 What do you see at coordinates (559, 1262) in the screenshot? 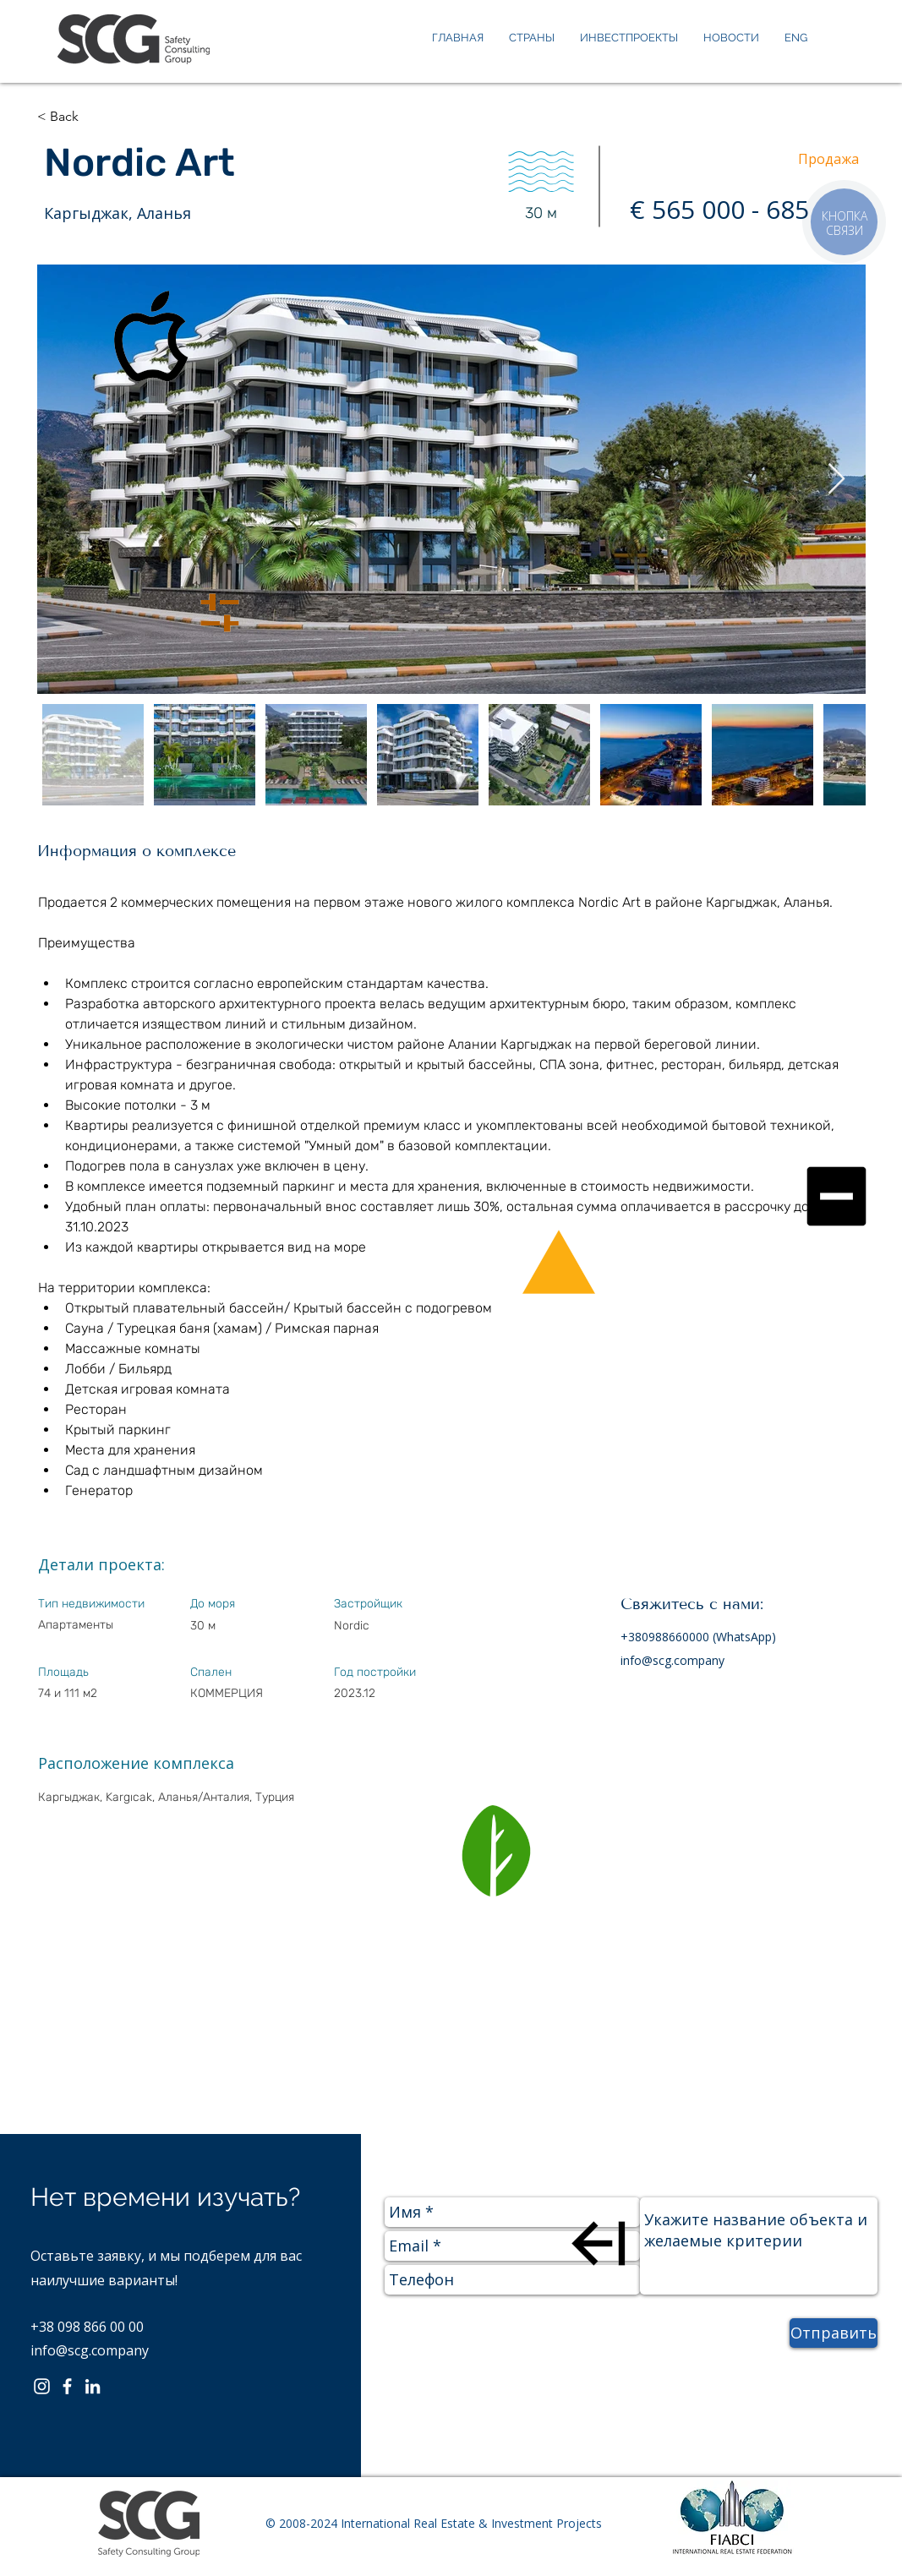
I see `vercel logo` at bounding box center [559, 1262].